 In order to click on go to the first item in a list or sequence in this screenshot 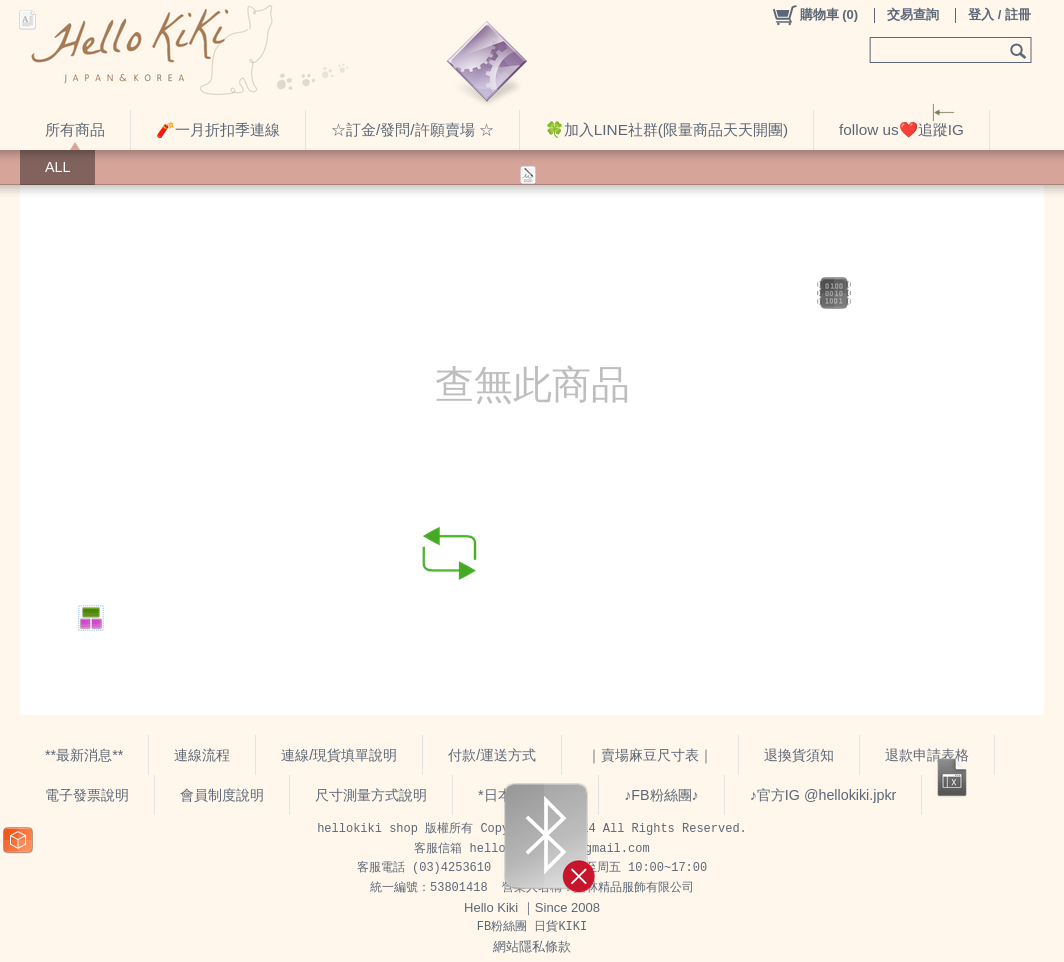, I will do `click(943, 112)`.